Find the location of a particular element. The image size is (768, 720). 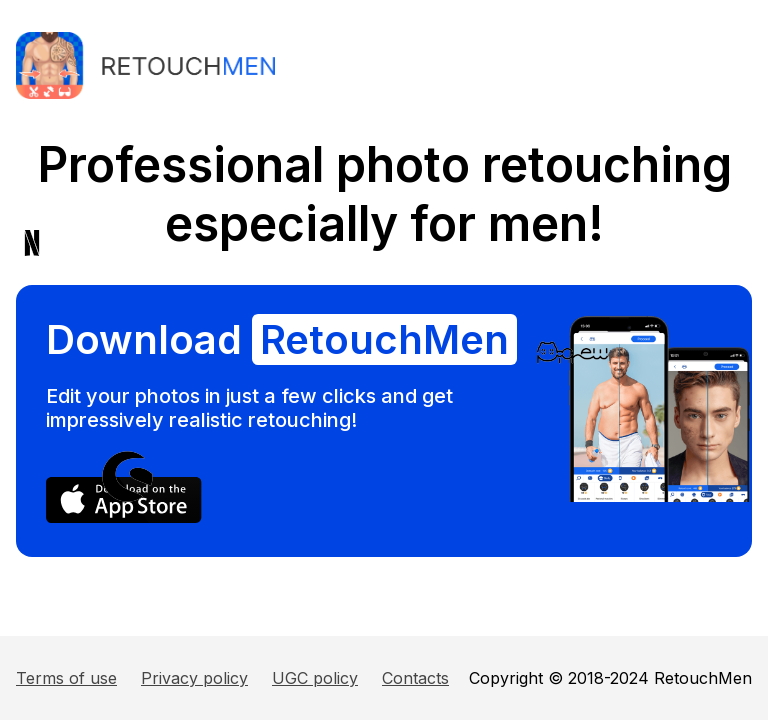

shopware e-commerce platform logo is located at coordinates (127, 476).